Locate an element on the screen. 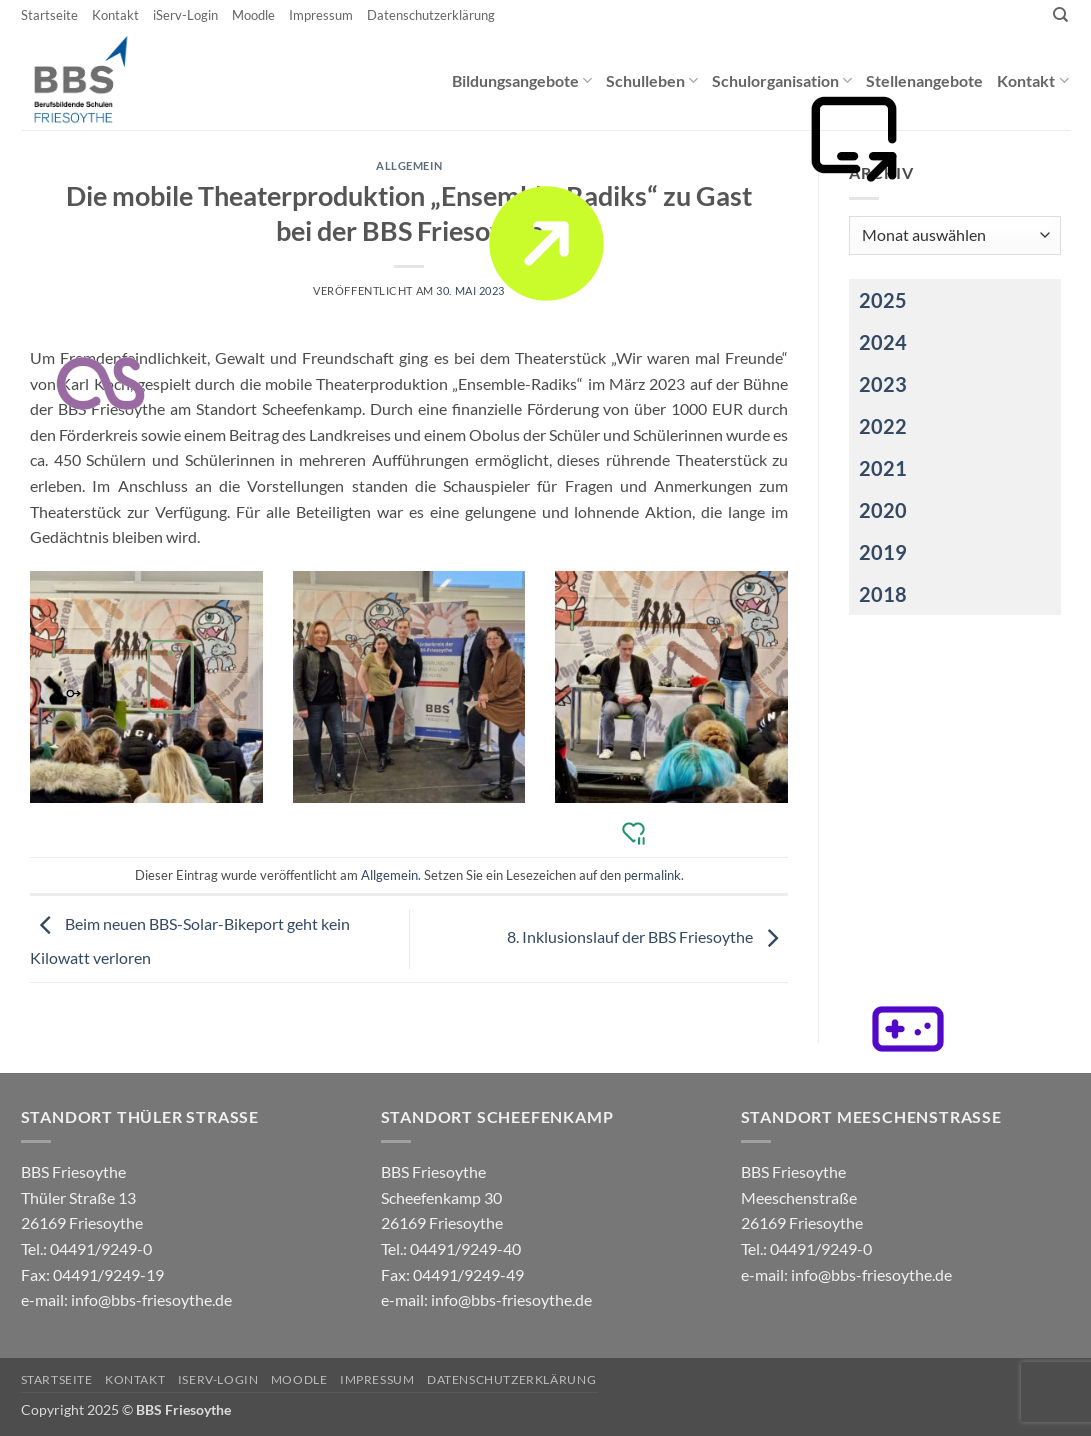 This screenshot has height=1436, width=1091. connect to Last.fm account is located at coordinates (100, 383).